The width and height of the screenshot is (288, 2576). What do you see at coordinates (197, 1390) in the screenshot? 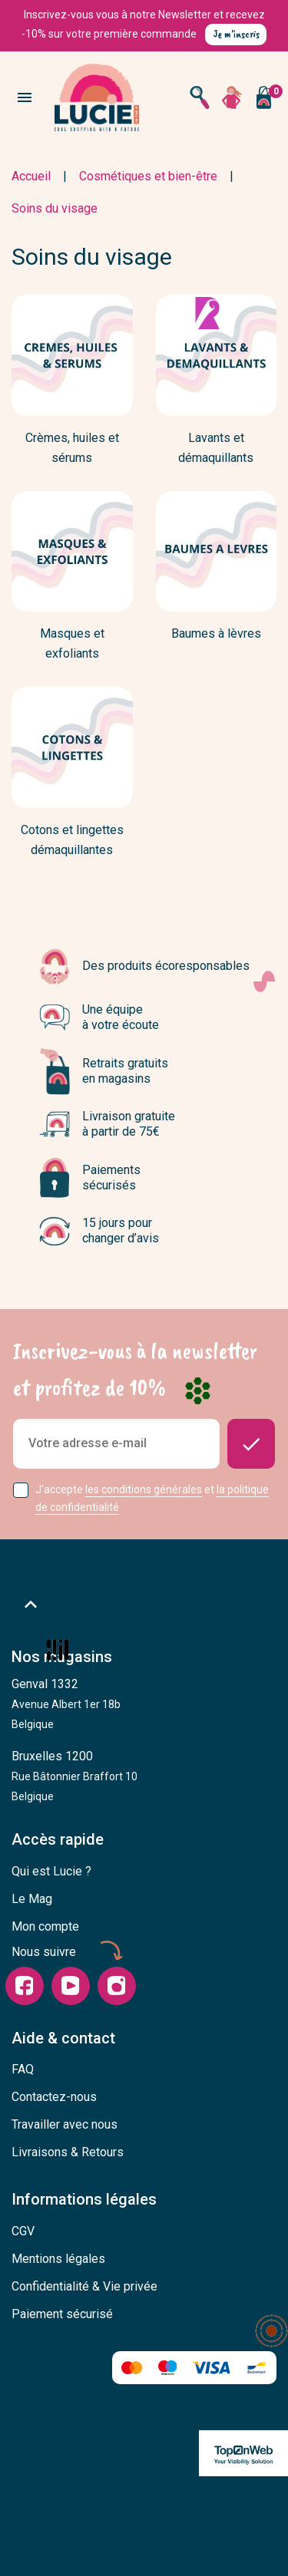
I see `miraheze wiki hosting platform logo` at bounding box center [197, 1390].